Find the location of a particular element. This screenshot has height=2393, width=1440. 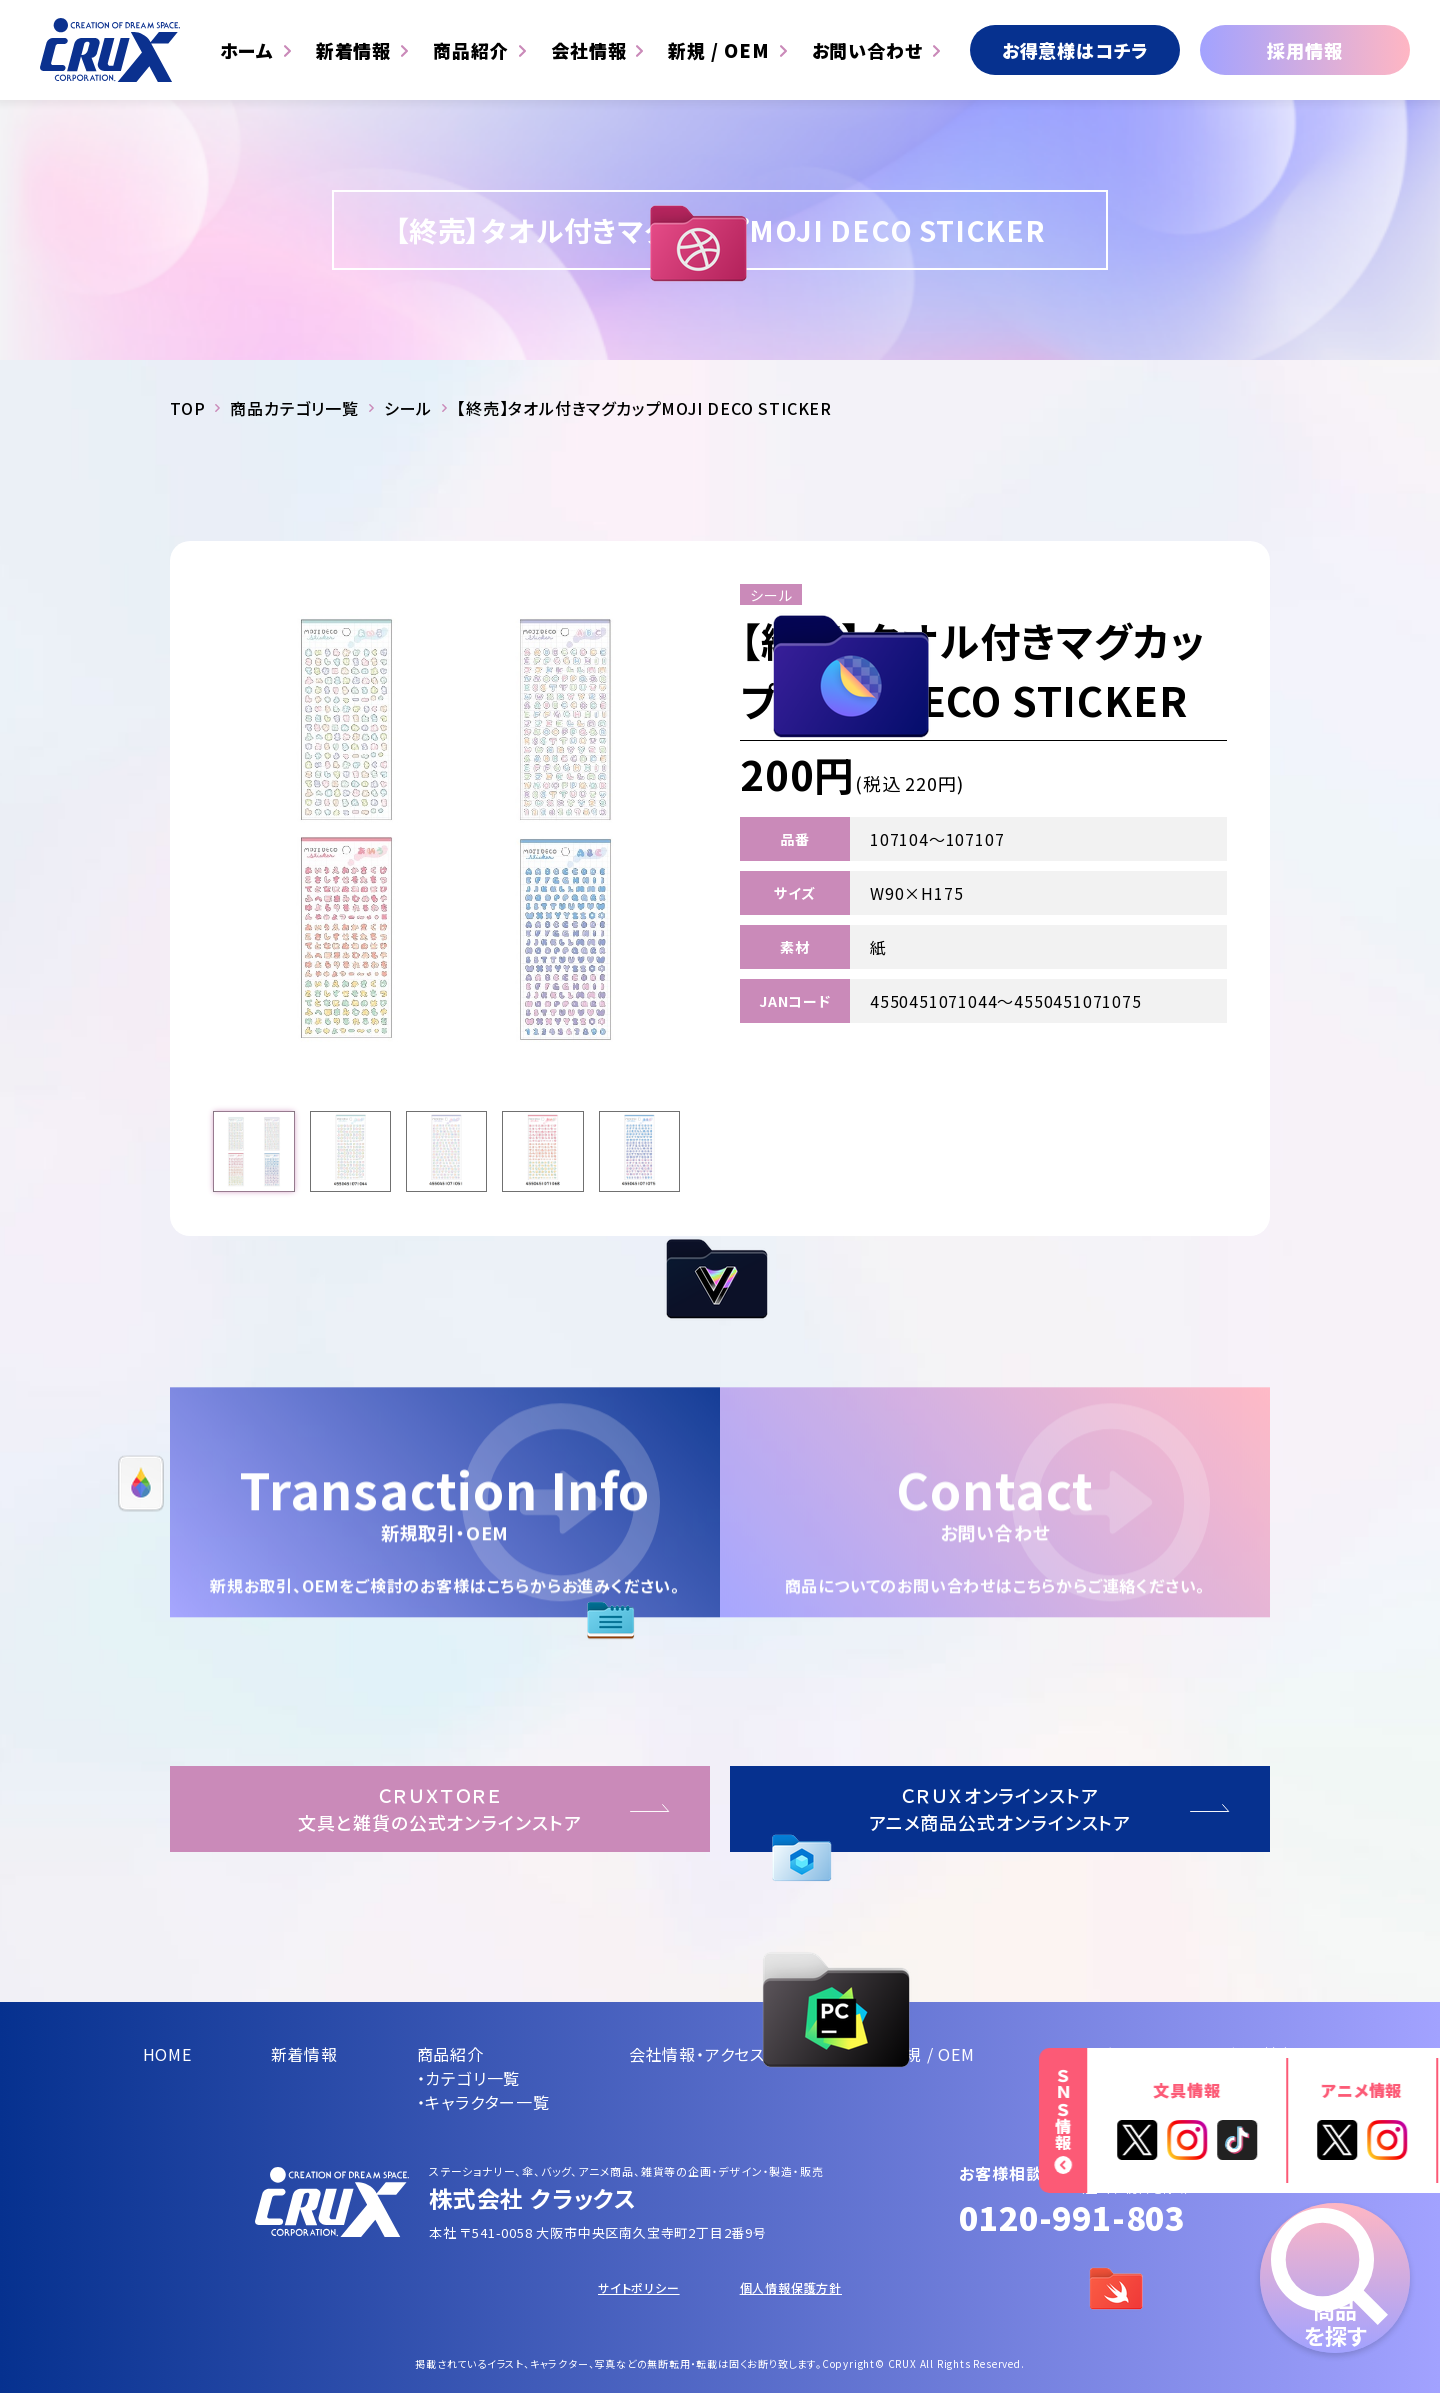

open notes or documents folder is located at coordinates (610, 1621).